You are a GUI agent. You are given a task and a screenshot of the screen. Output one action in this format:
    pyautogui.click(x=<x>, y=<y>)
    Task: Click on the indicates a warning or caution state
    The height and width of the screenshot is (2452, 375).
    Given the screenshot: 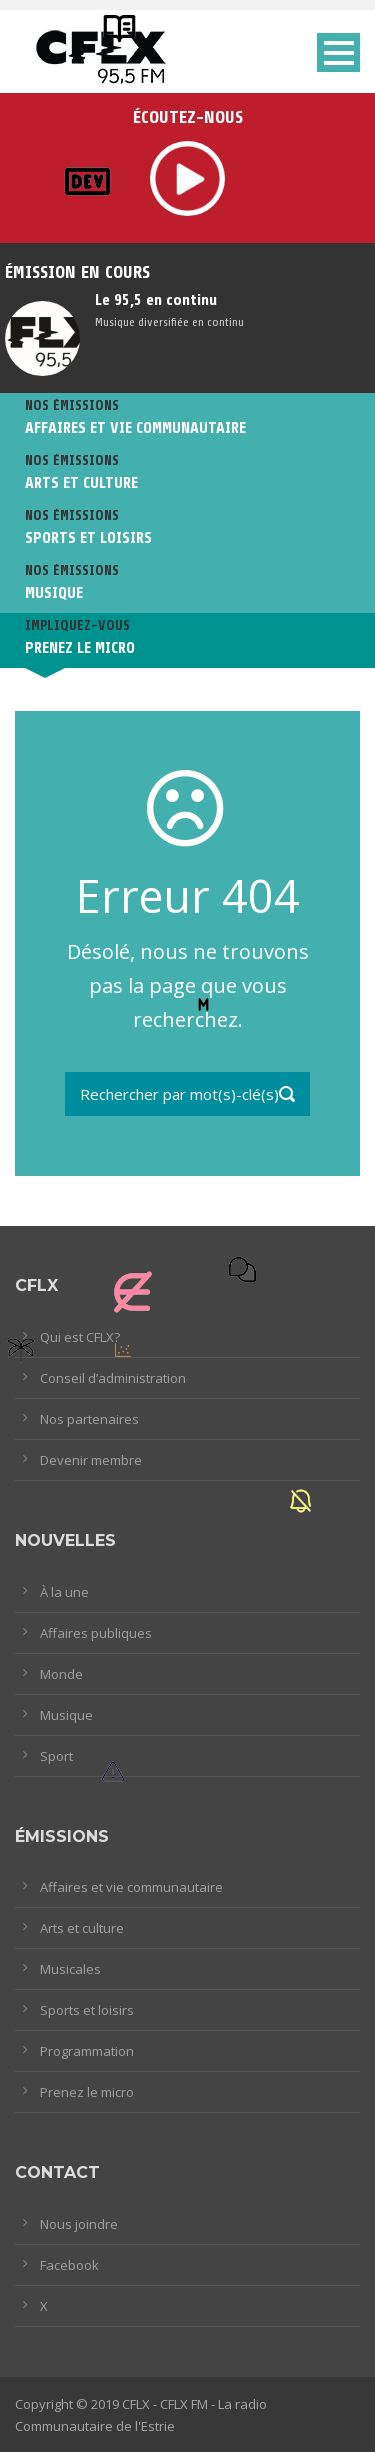 What is the action you would take?
    pyautogui.click(x=113, y=1772)
    